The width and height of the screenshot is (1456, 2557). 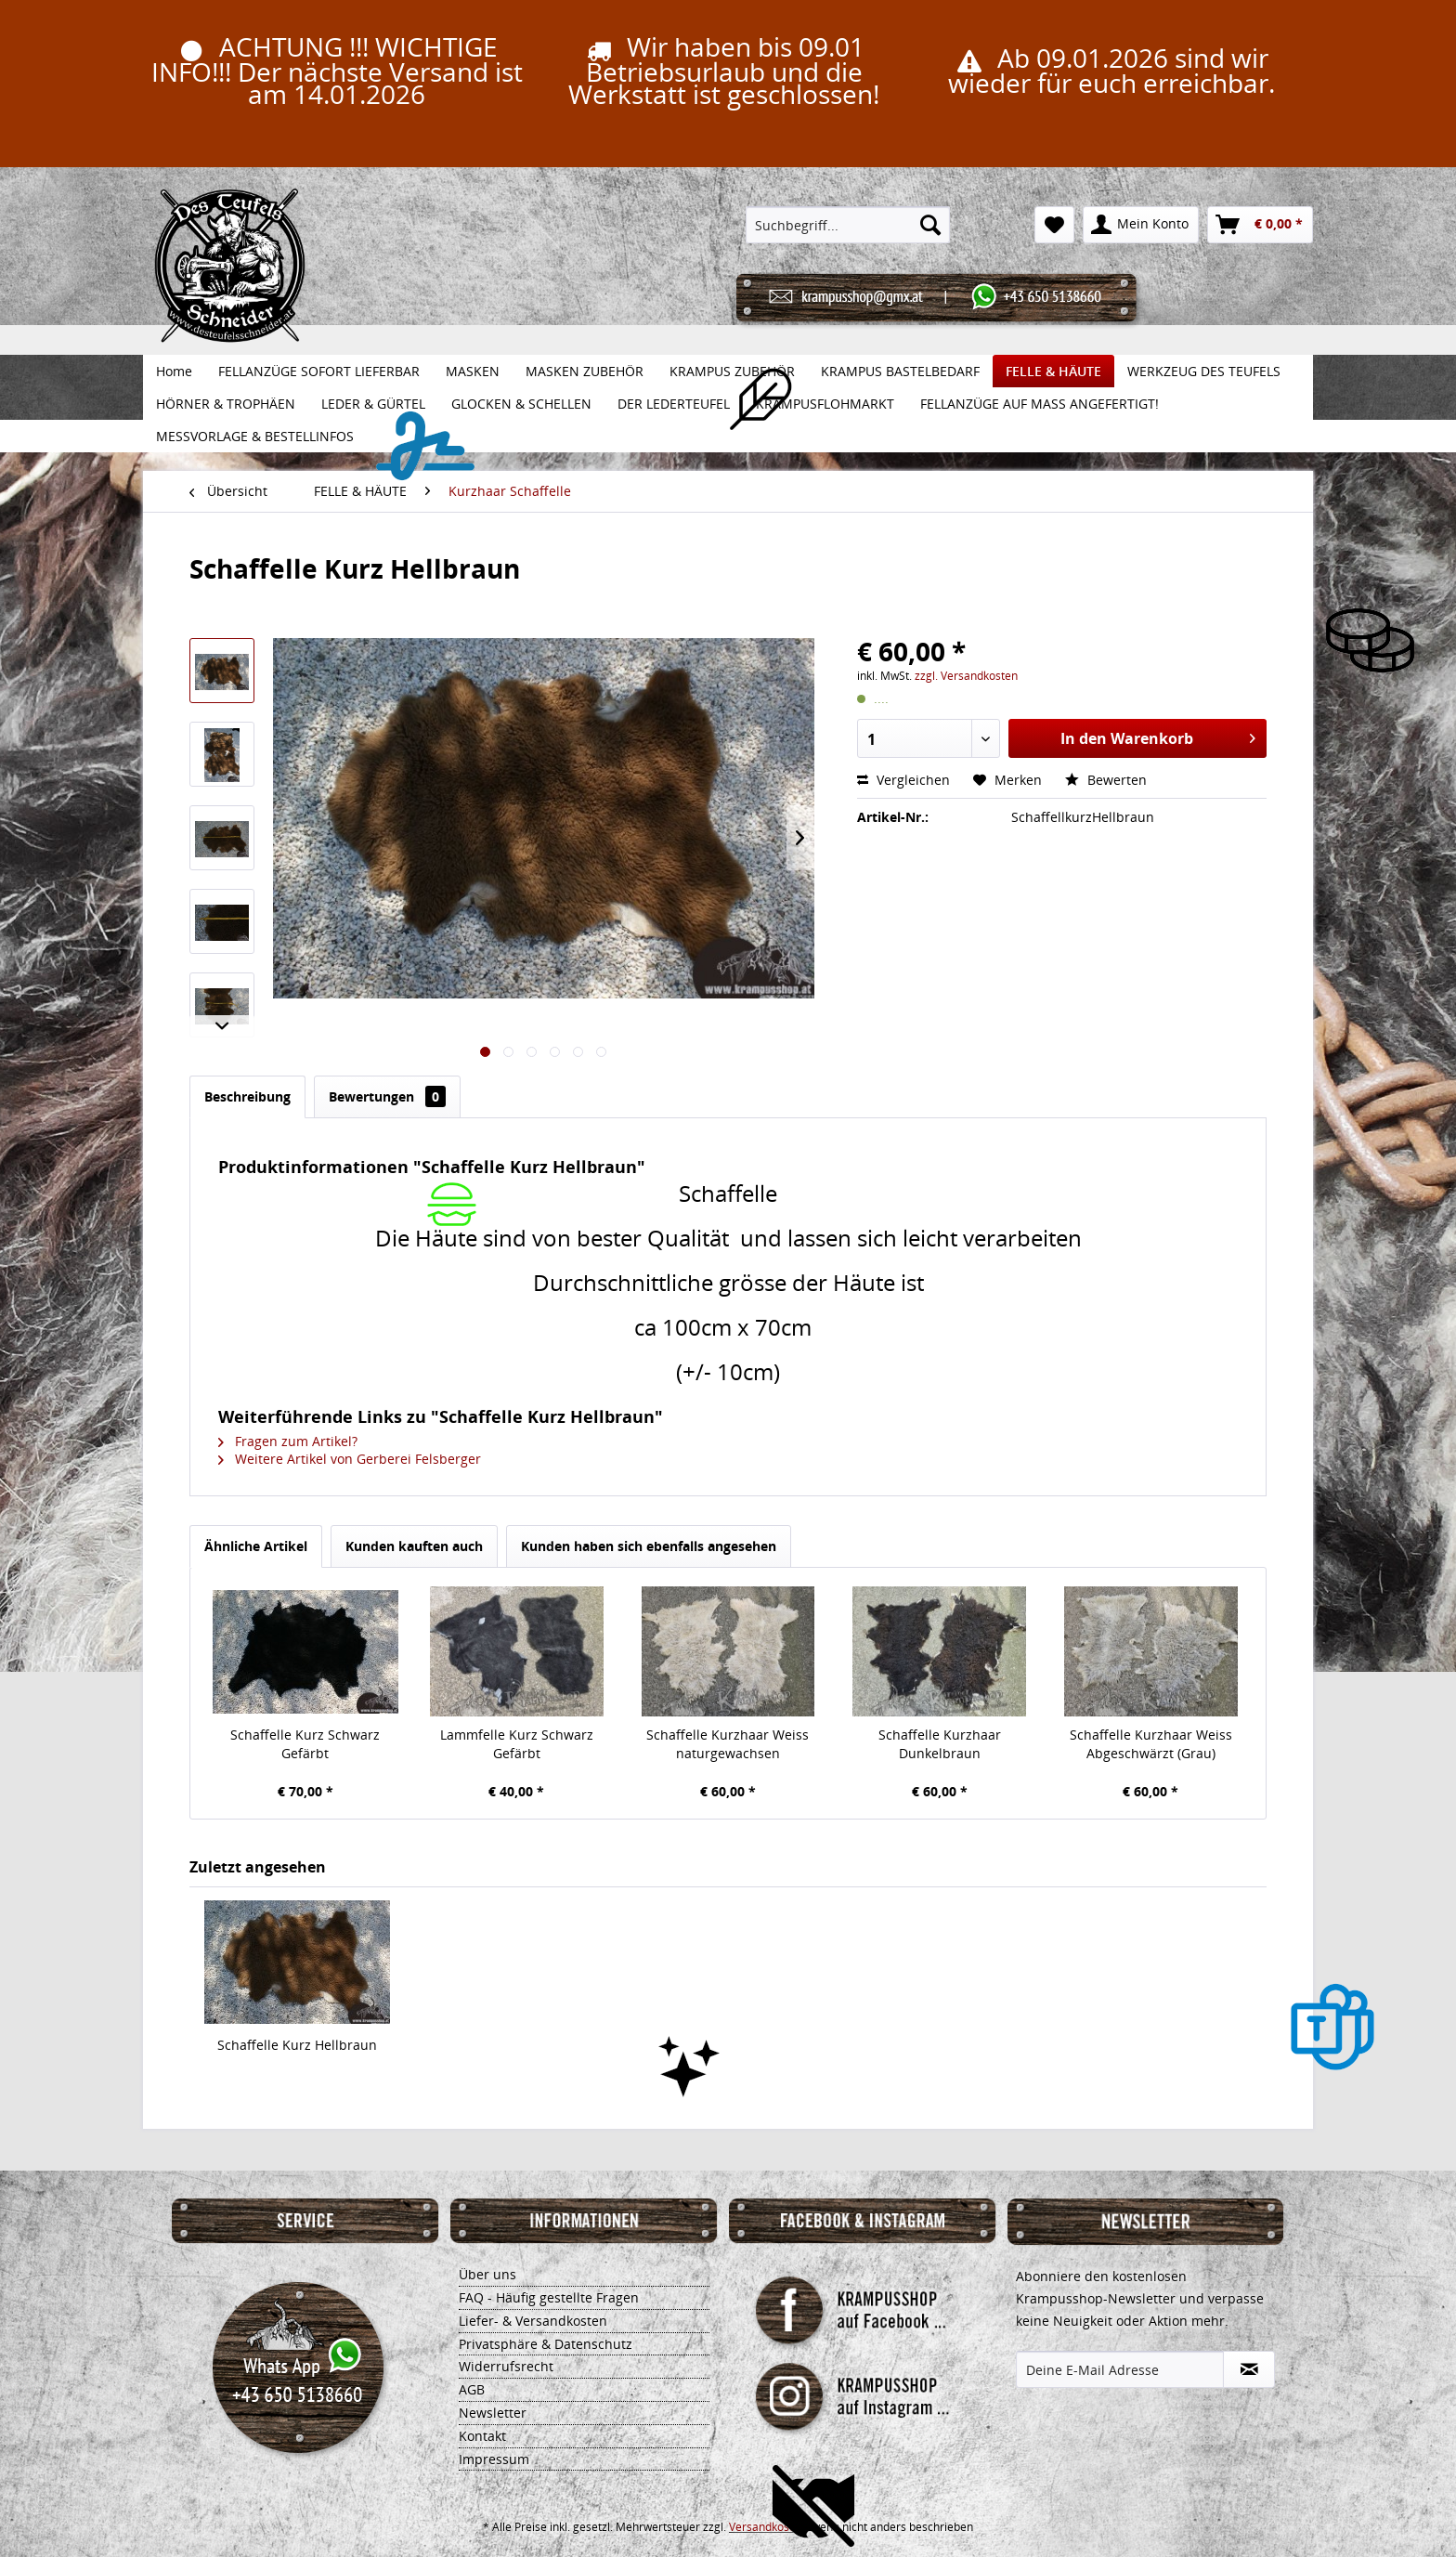 What do you see at coordinates (760, 400) in the screenshot?
I see `compose a new message or note` at bounding box center [760, 400].